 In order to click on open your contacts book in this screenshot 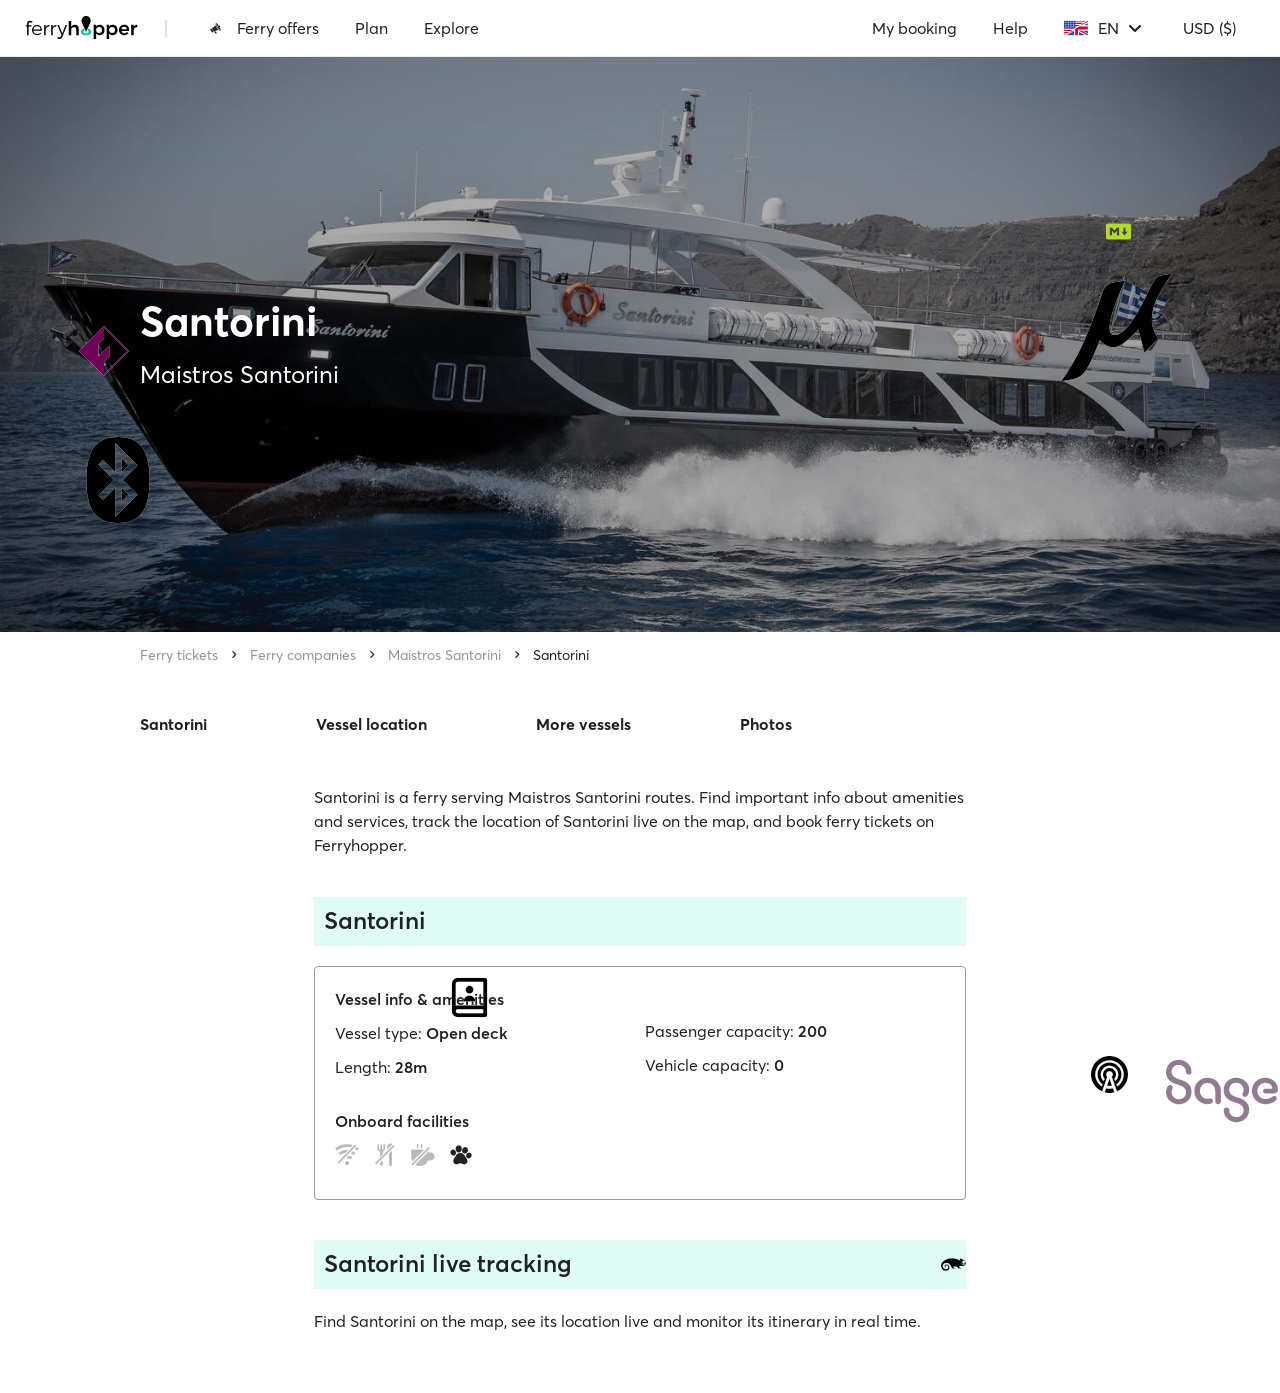, I will do `click(469, 997)`.